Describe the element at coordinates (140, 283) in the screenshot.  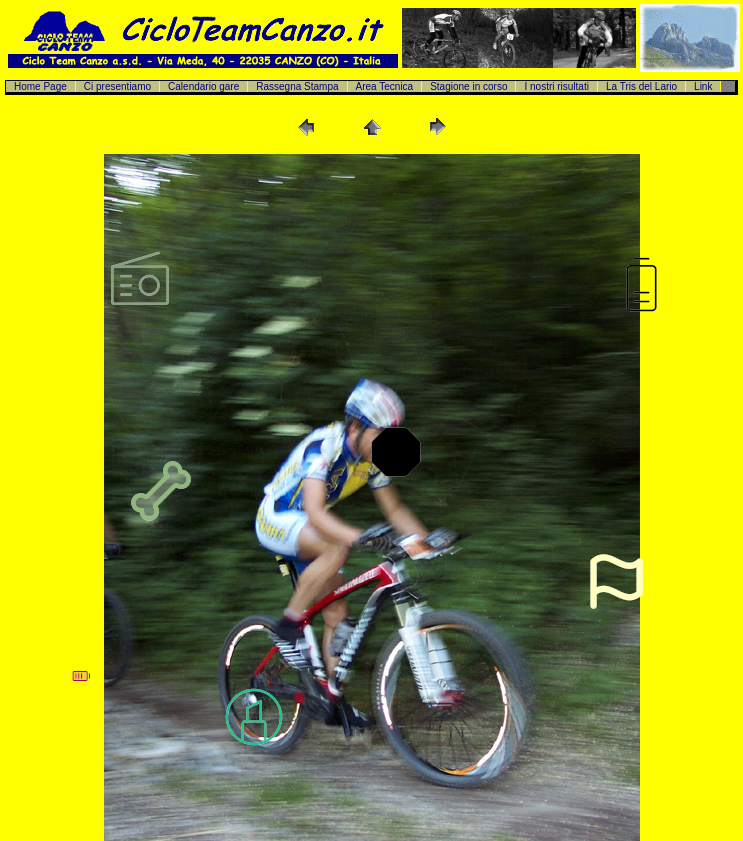
I see `open radio or audio streaming` at that location.